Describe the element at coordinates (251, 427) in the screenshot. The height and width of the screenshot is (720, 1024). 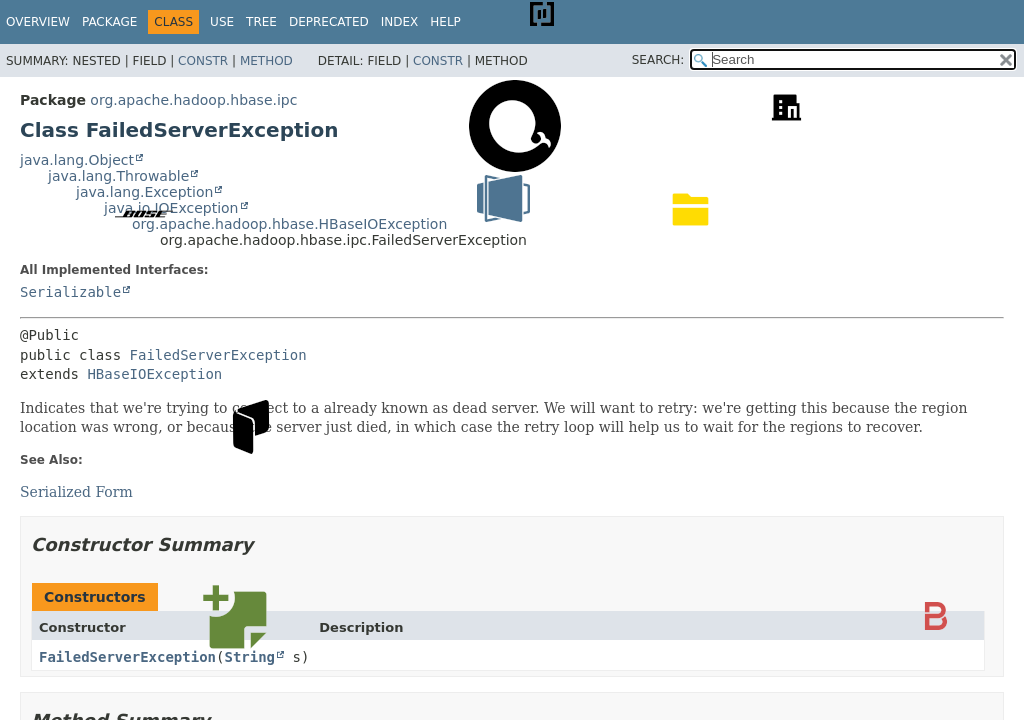
I see `file.io brand logo` at that location.